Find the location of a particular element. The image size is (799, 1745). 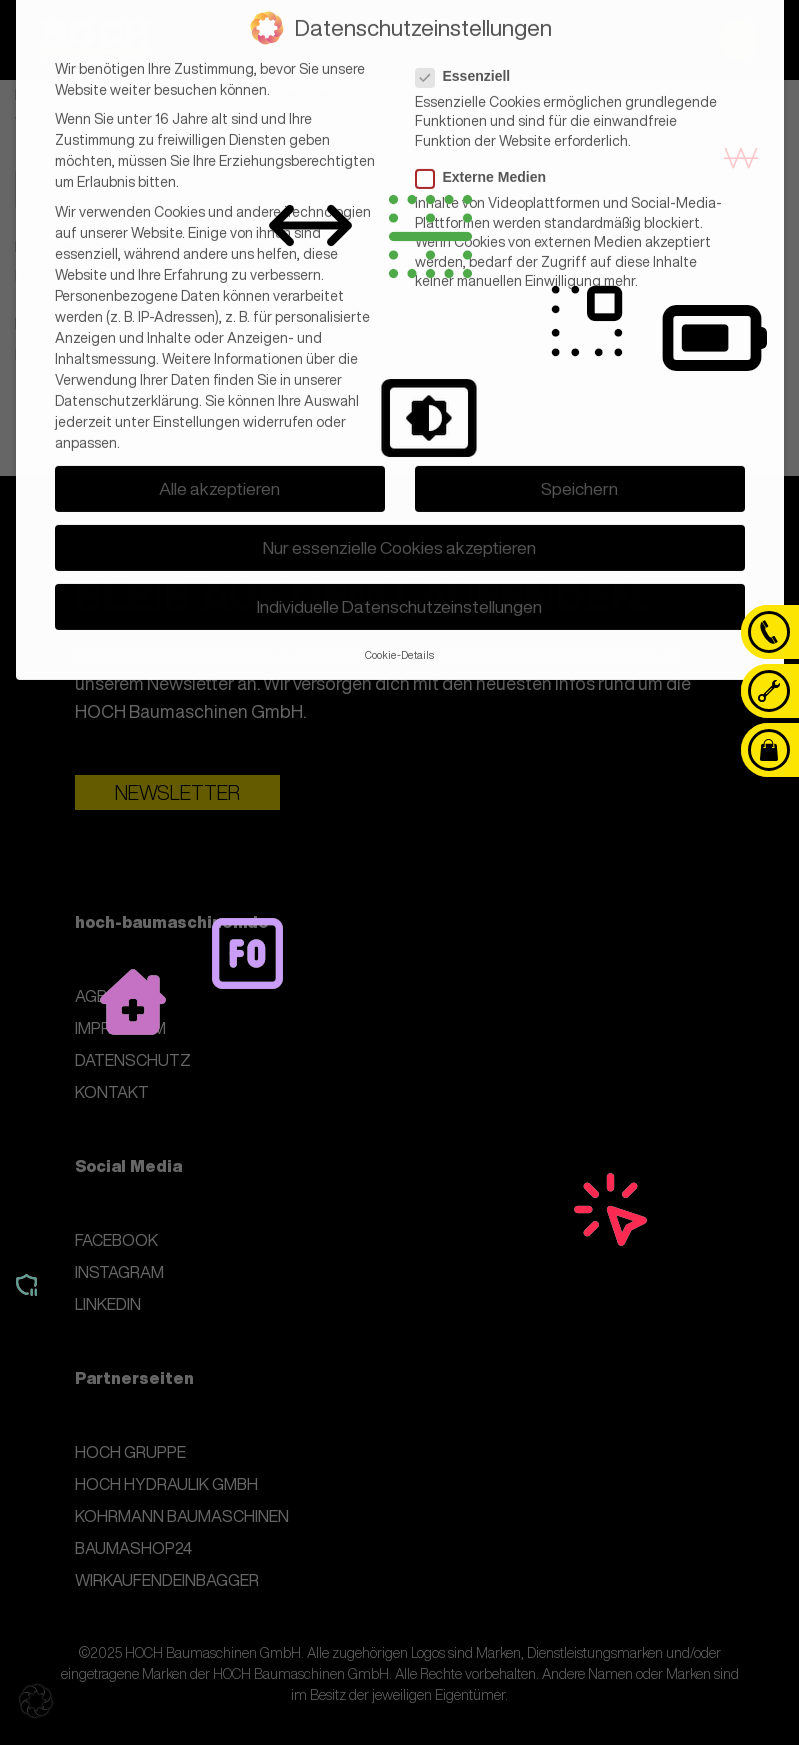

adjust display brightness settings is located at coordinates (429, 418).